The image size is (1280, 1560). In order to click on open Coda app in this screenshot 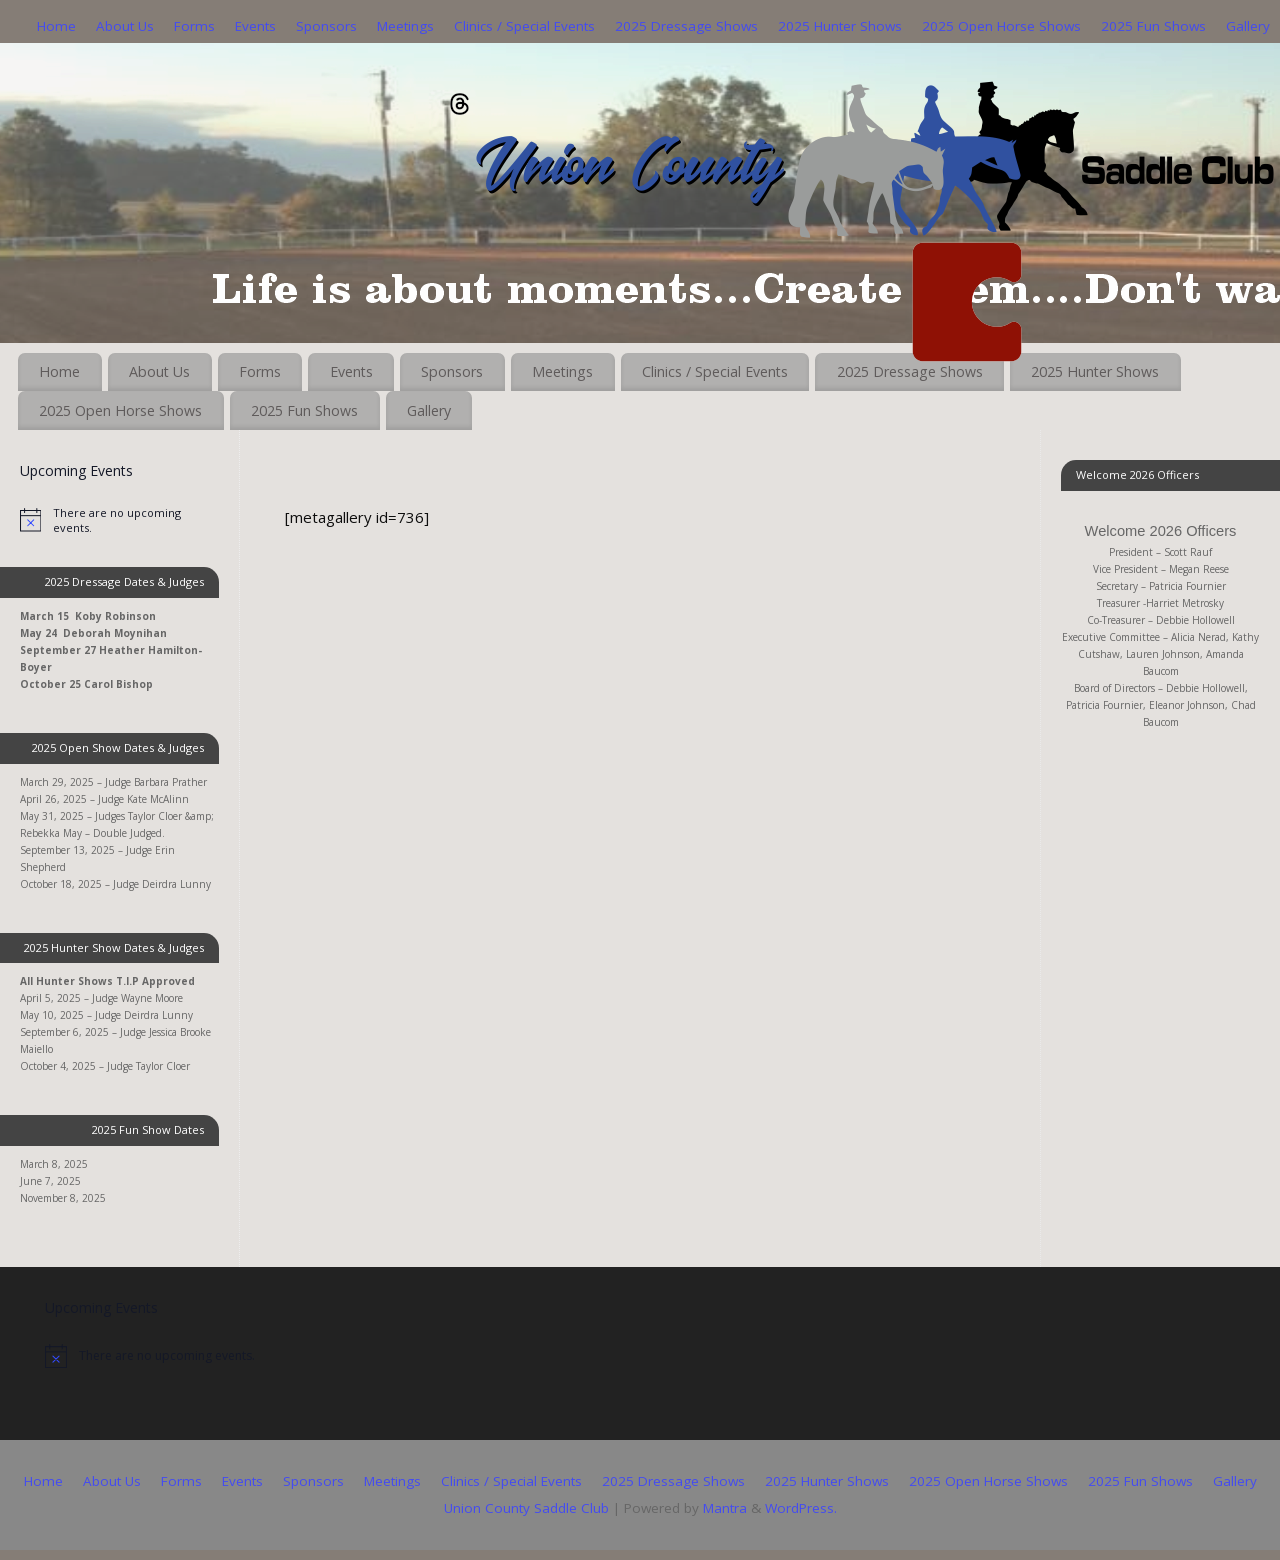, I will do `click(967, 302)`.